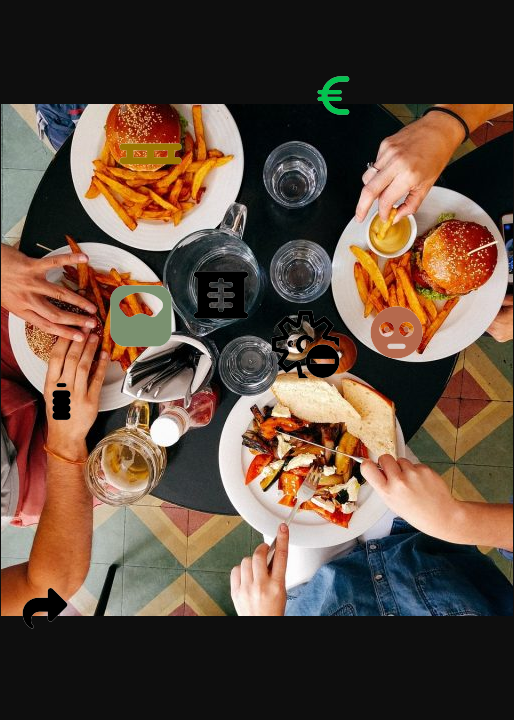 The width and height of the screenshot is (514, 720). I want to click on view x-ray or medical imaging results, so click(221, 295).